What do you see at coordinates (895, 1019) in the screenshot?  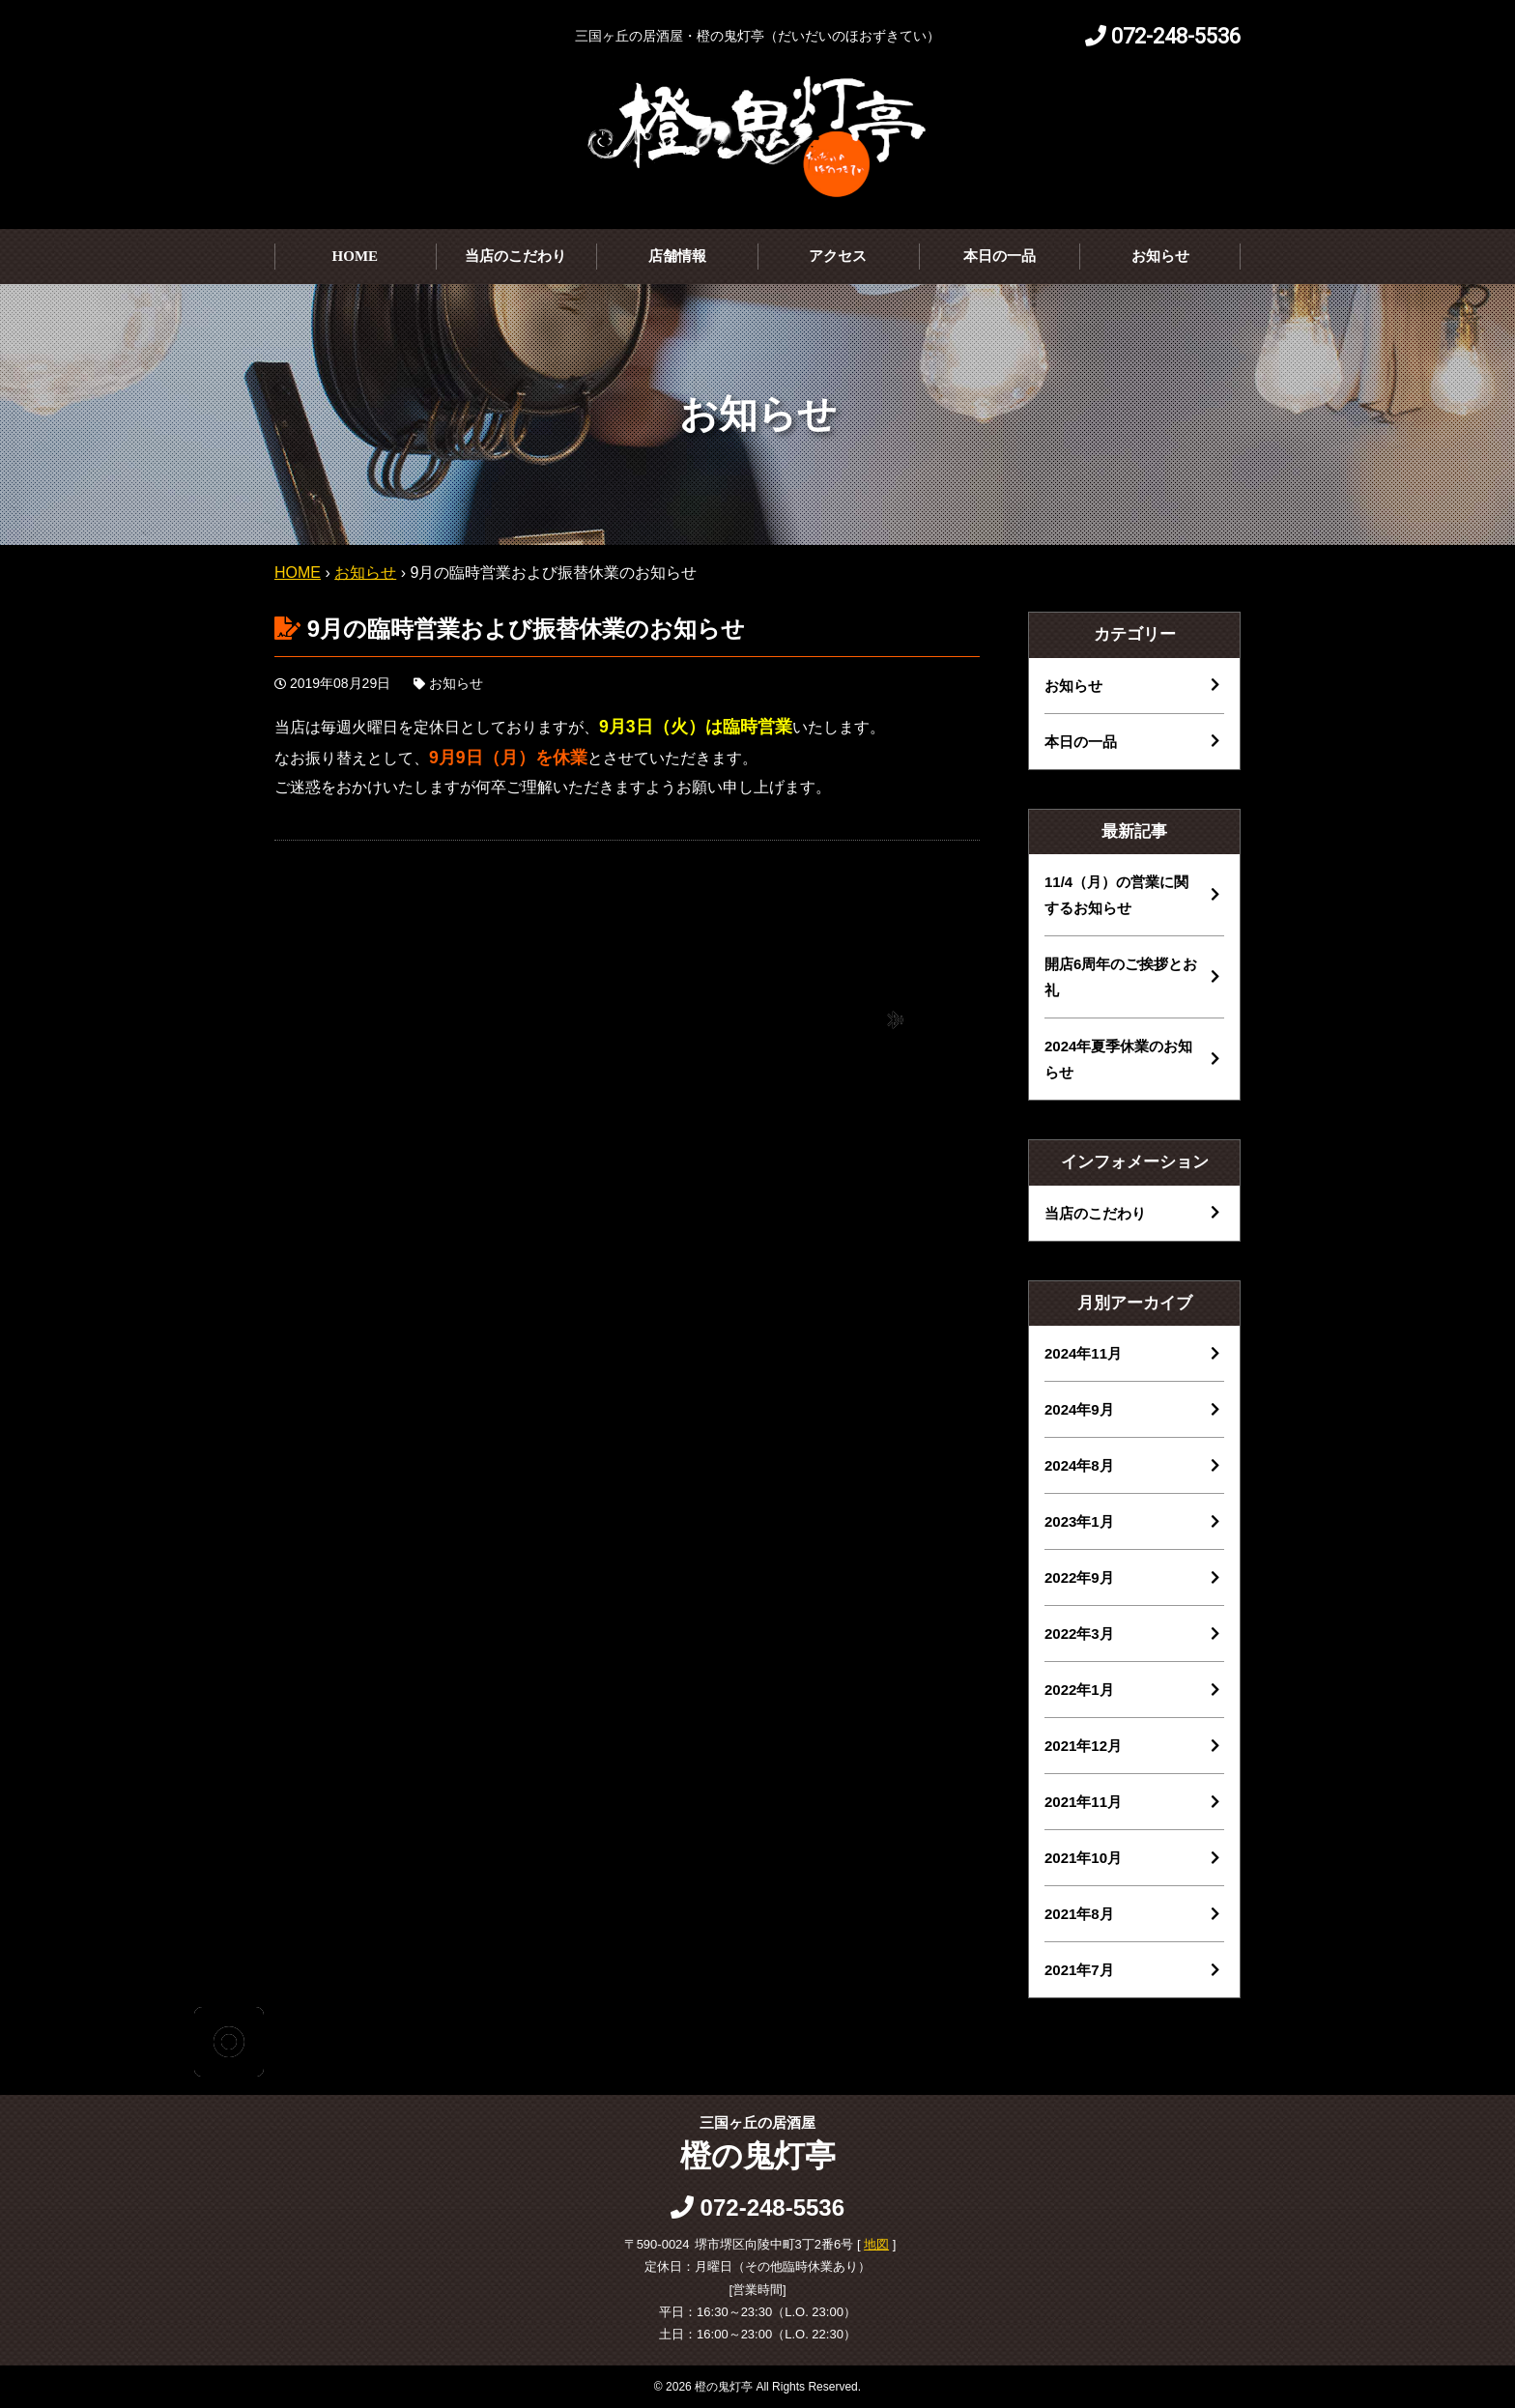 I see `searching for nearby bluetooth devices` at bounding box center [895, 1019].